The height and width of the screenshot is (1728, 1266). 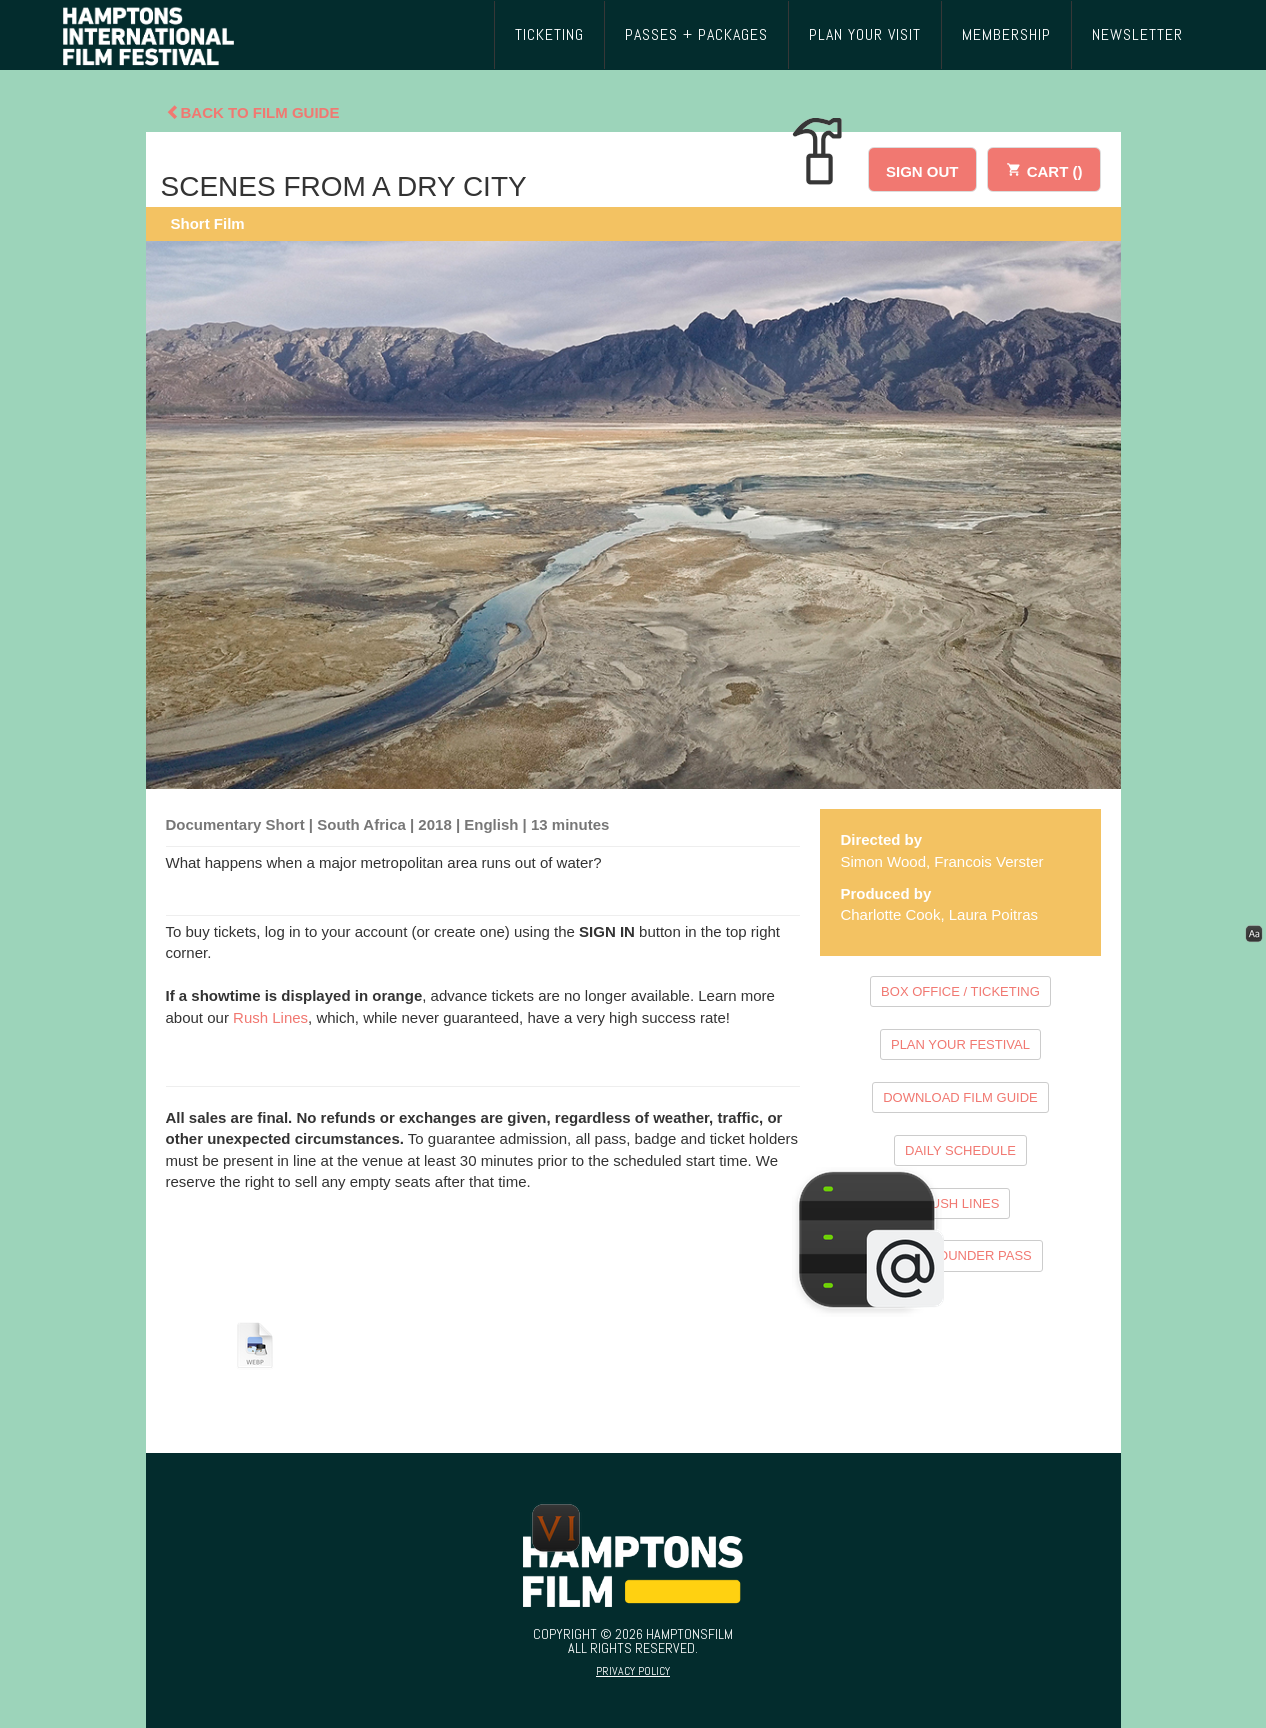 I want to click on access developer tools, so click(x=819, y=153).